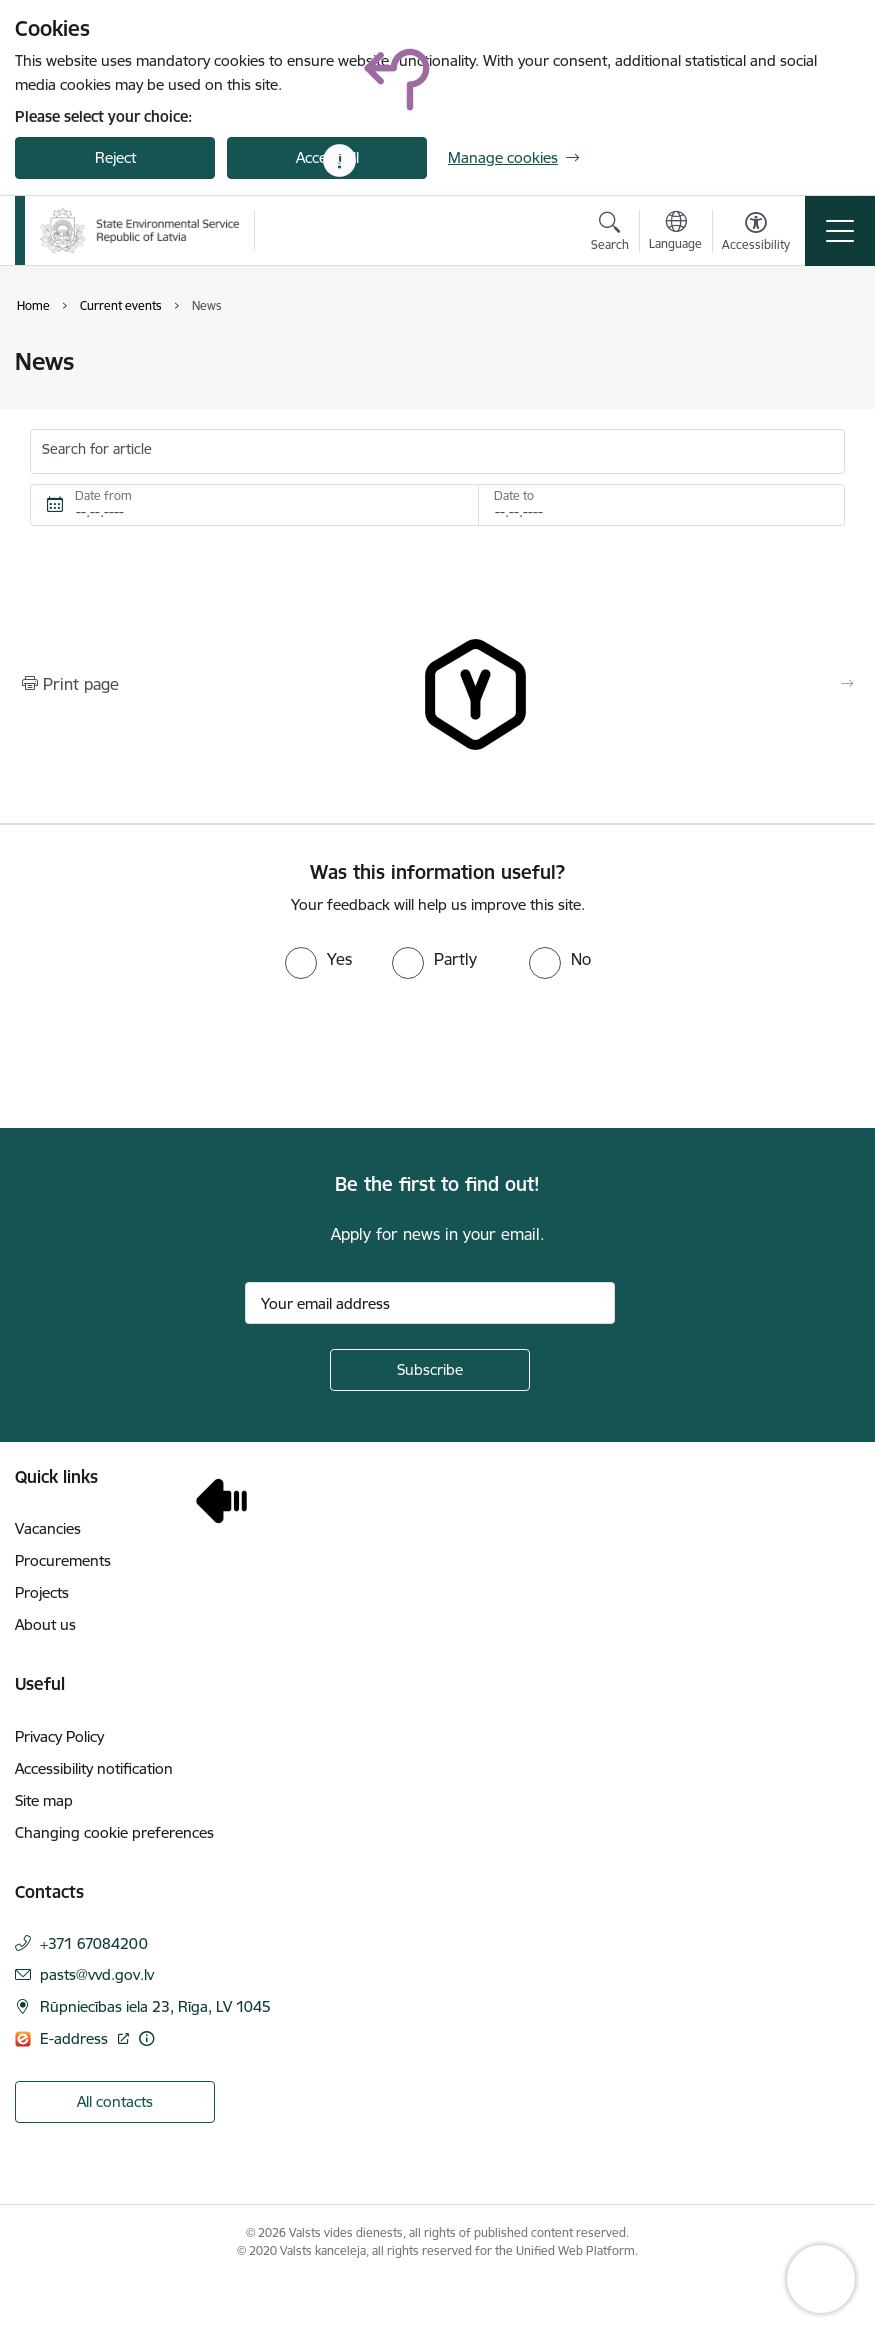 The height and width of the screenshot is (2333, 875). What do you see at coordinates (397, 78) in the screenshot?
I see `take the left exit at the roundabout` at bounding box center [397, 78].